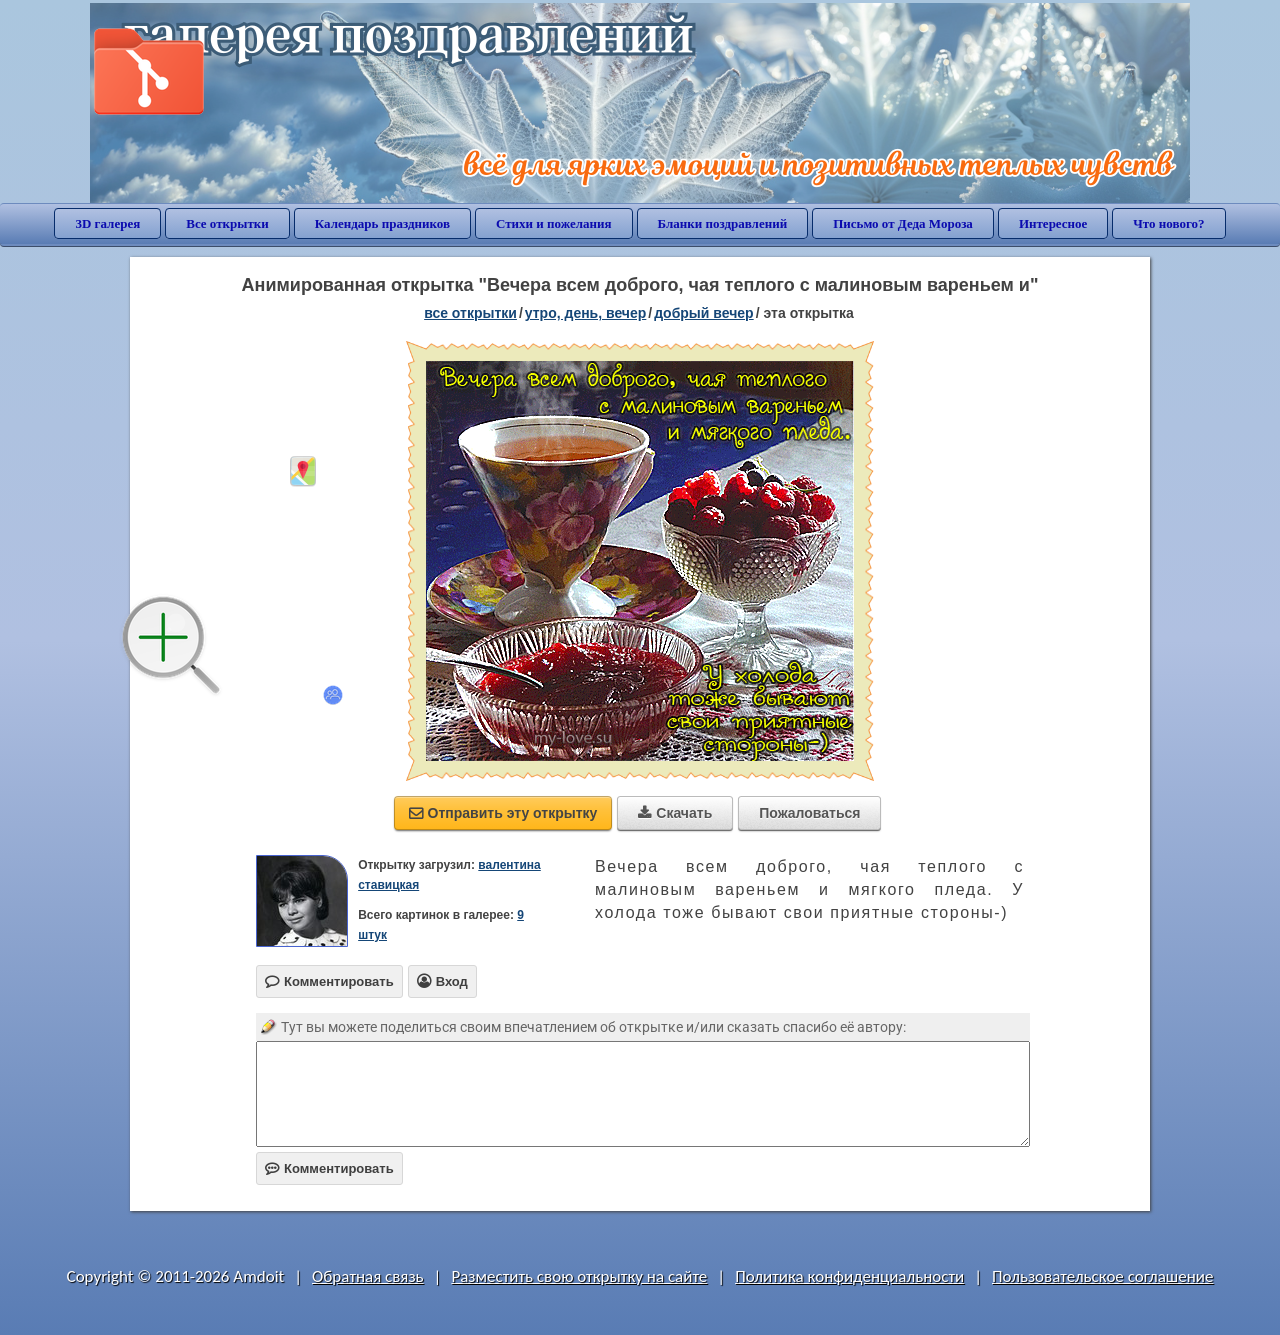 This screenshot has height=1335, width=1280. Describe the element at coordinates (148, 74) in the screenshot. I see `open git repository folder` at that location.